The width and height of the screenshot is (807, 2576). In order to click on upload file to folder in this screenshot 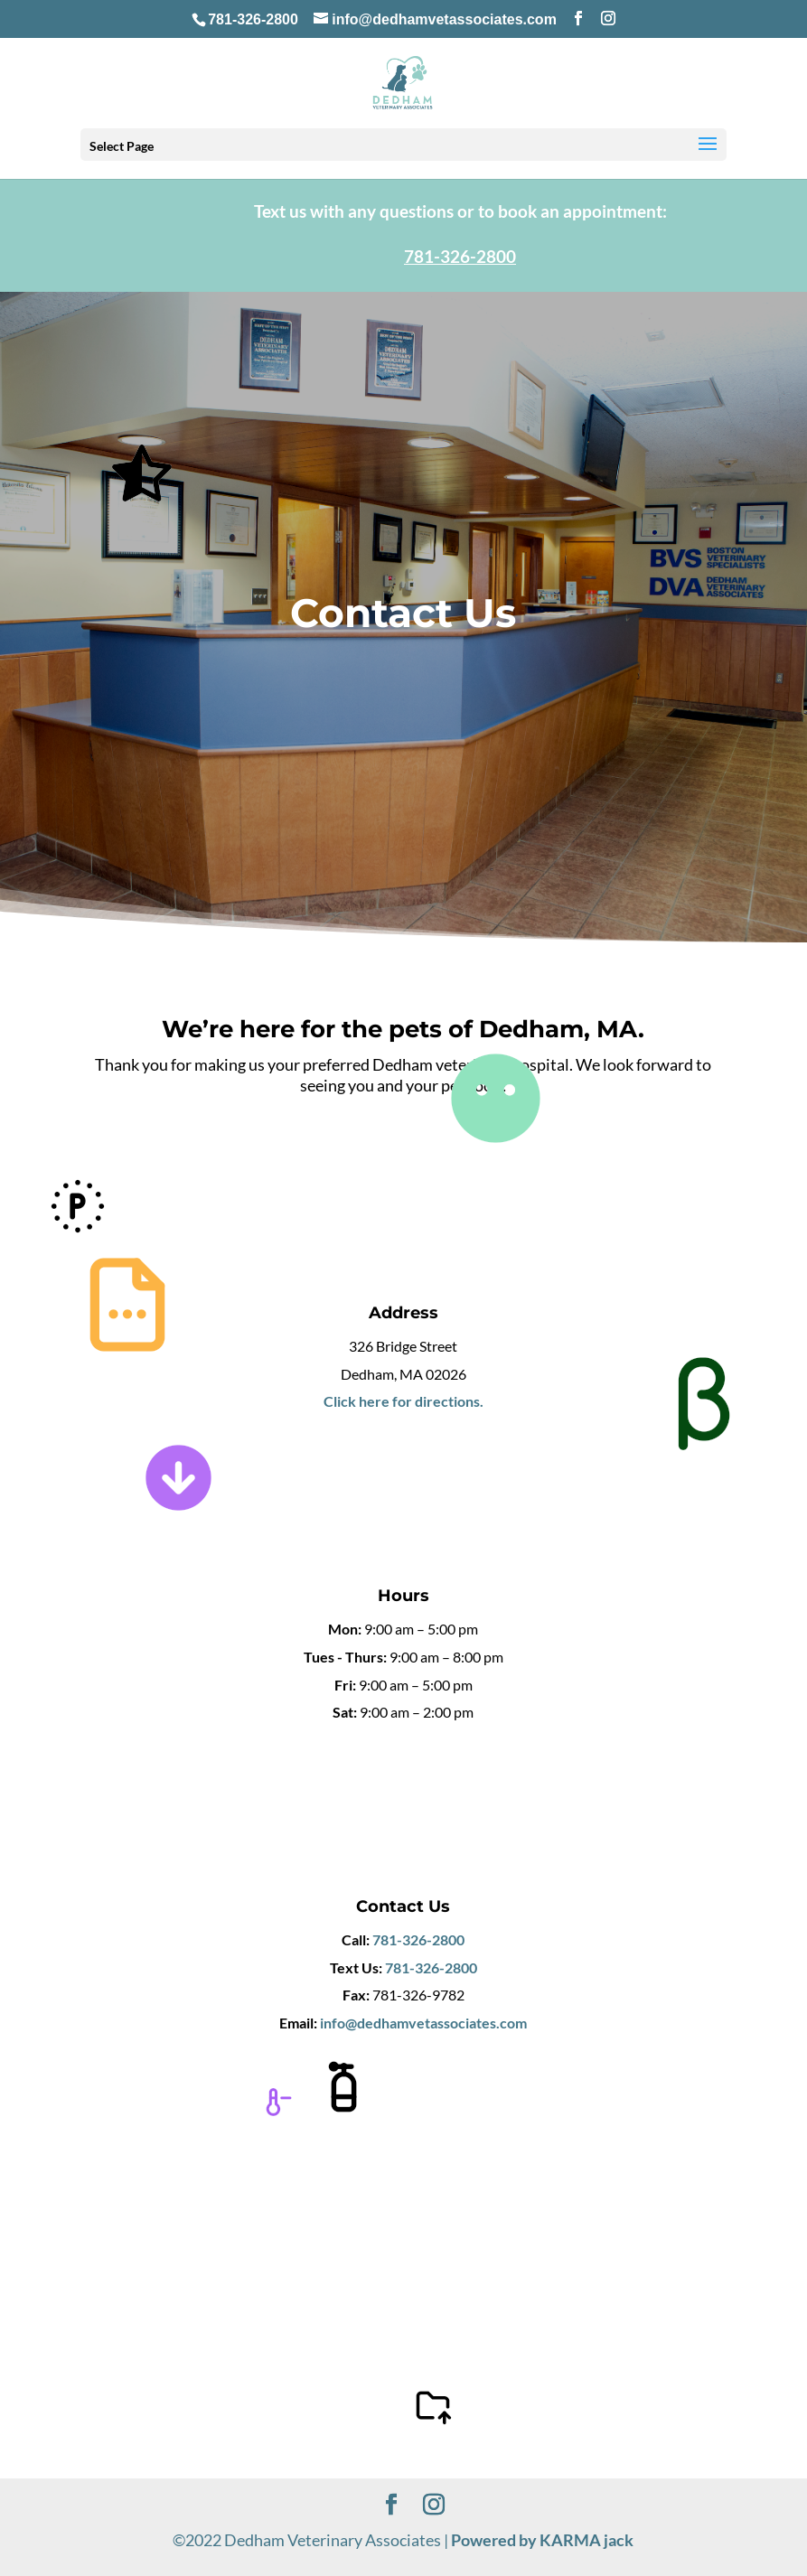, I will do `click(433, 2406)`.